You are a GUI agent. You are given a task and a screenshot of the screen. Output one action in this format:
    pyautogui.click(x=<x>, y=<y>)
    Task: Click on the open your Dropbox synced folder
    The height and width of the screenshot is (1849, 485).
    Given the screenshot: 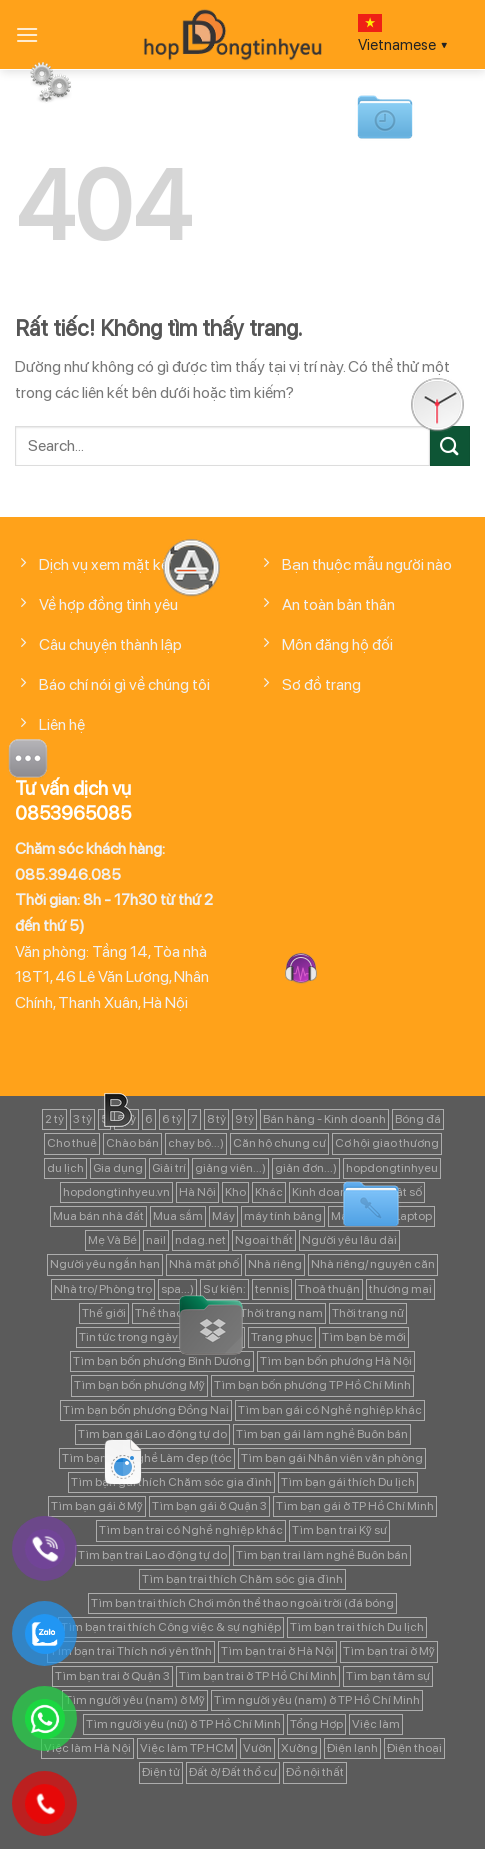 What is the action you would take?
    pyautogui.click(x=211, y=1325)
    